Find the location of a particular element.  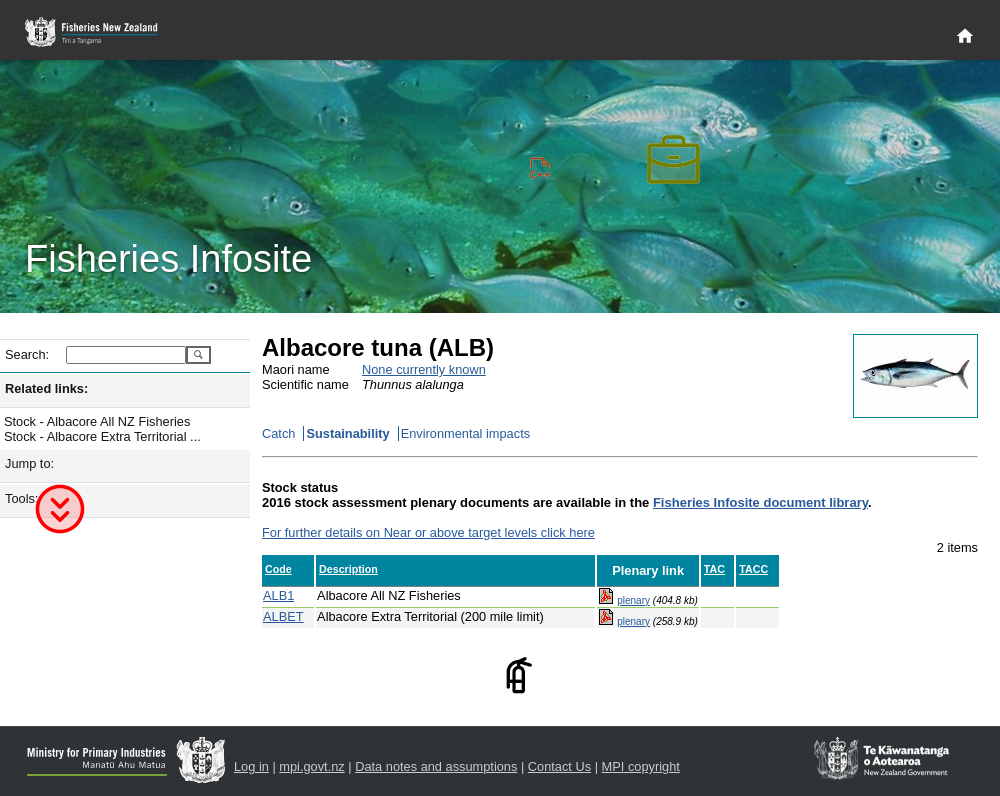

fire safety equipment indicator is located at coordinates (517, 675).